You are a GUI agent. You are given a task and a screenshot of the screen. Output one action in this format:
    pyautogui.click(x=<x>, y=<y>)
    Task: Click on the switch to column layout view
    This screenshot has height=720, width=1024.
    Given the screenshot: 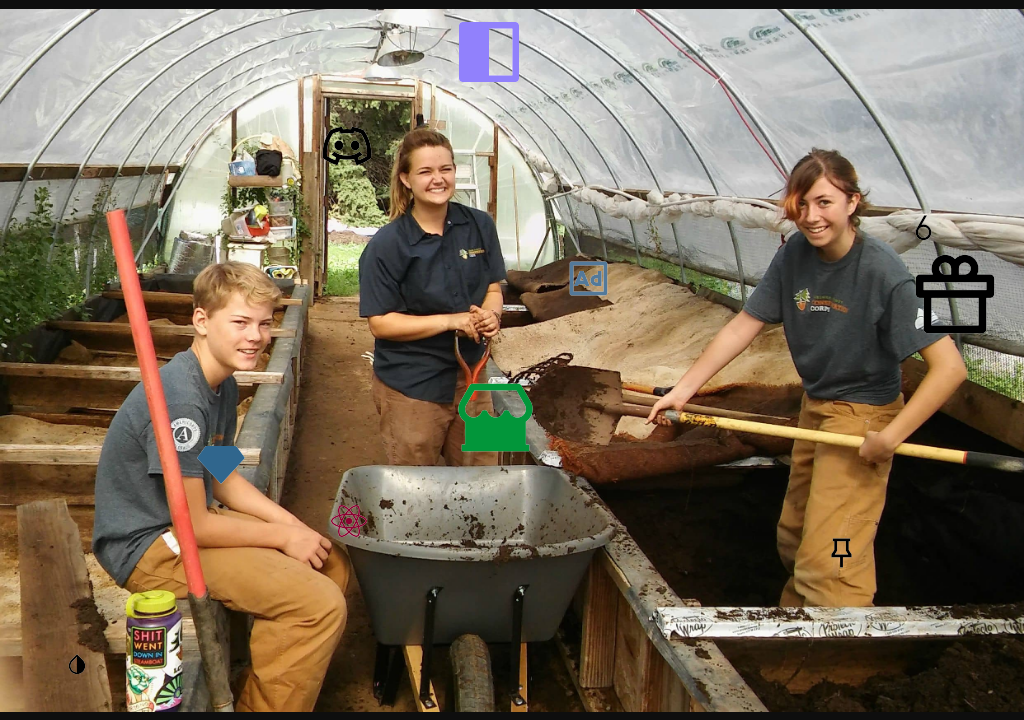 What is the action you would take?
    pyautogui.click(x=489, y=52)
    